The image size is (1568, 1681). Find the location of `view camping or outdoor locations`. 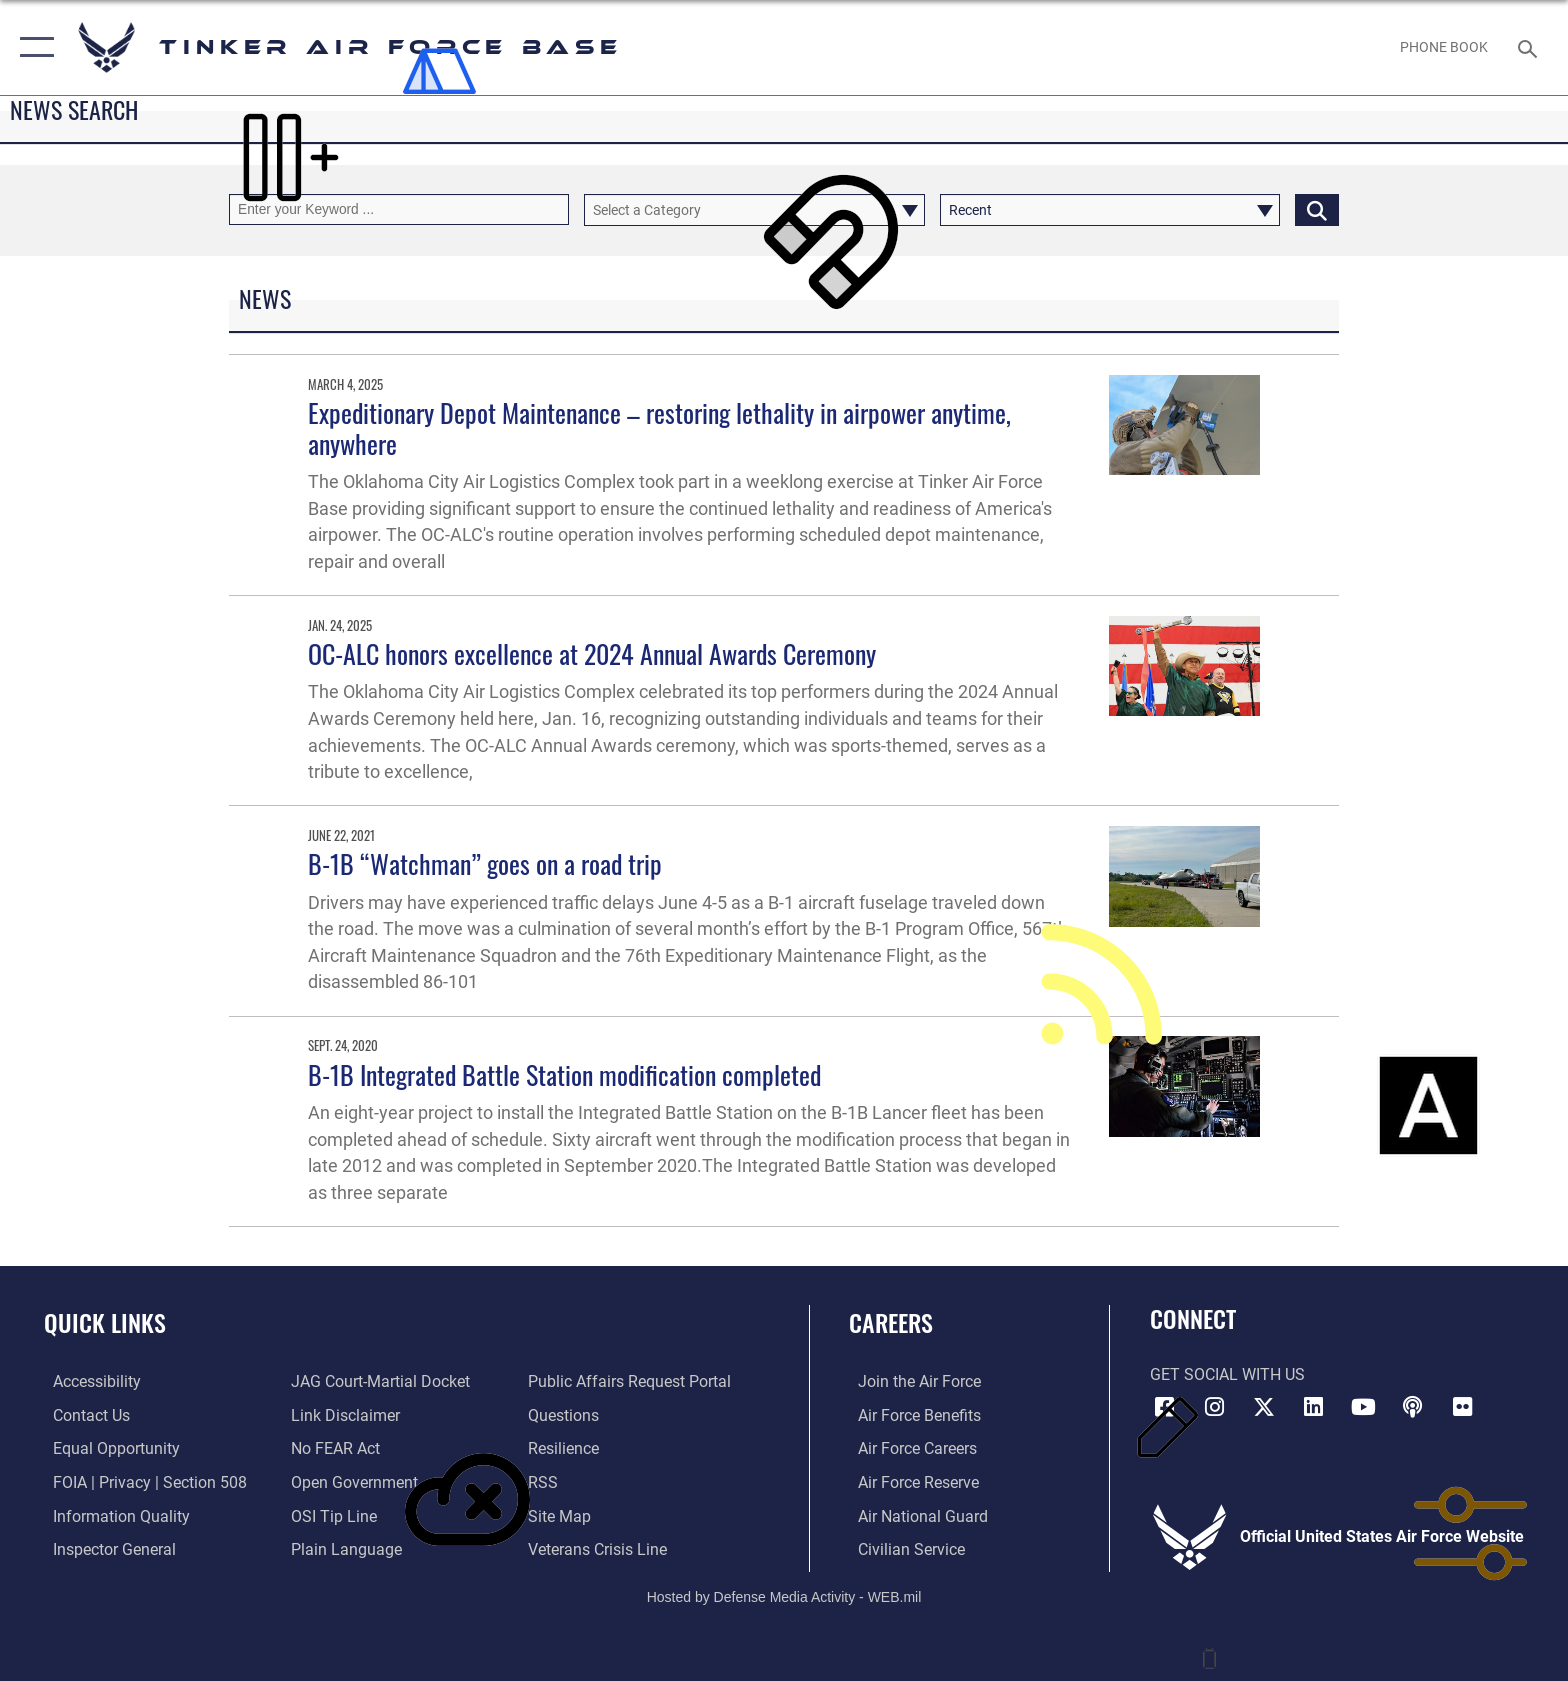

view camping or outdoor locations is located at coordinates (439, 73).